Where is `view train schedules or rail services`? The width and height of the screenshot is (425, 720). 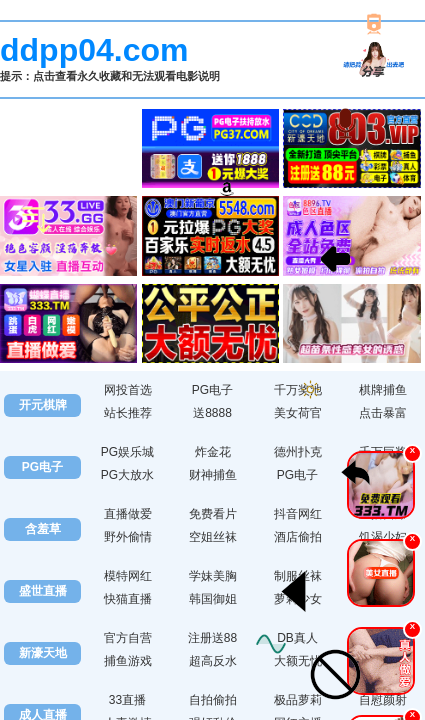
view train schedules or rail services is located at coordinates (374, 24).